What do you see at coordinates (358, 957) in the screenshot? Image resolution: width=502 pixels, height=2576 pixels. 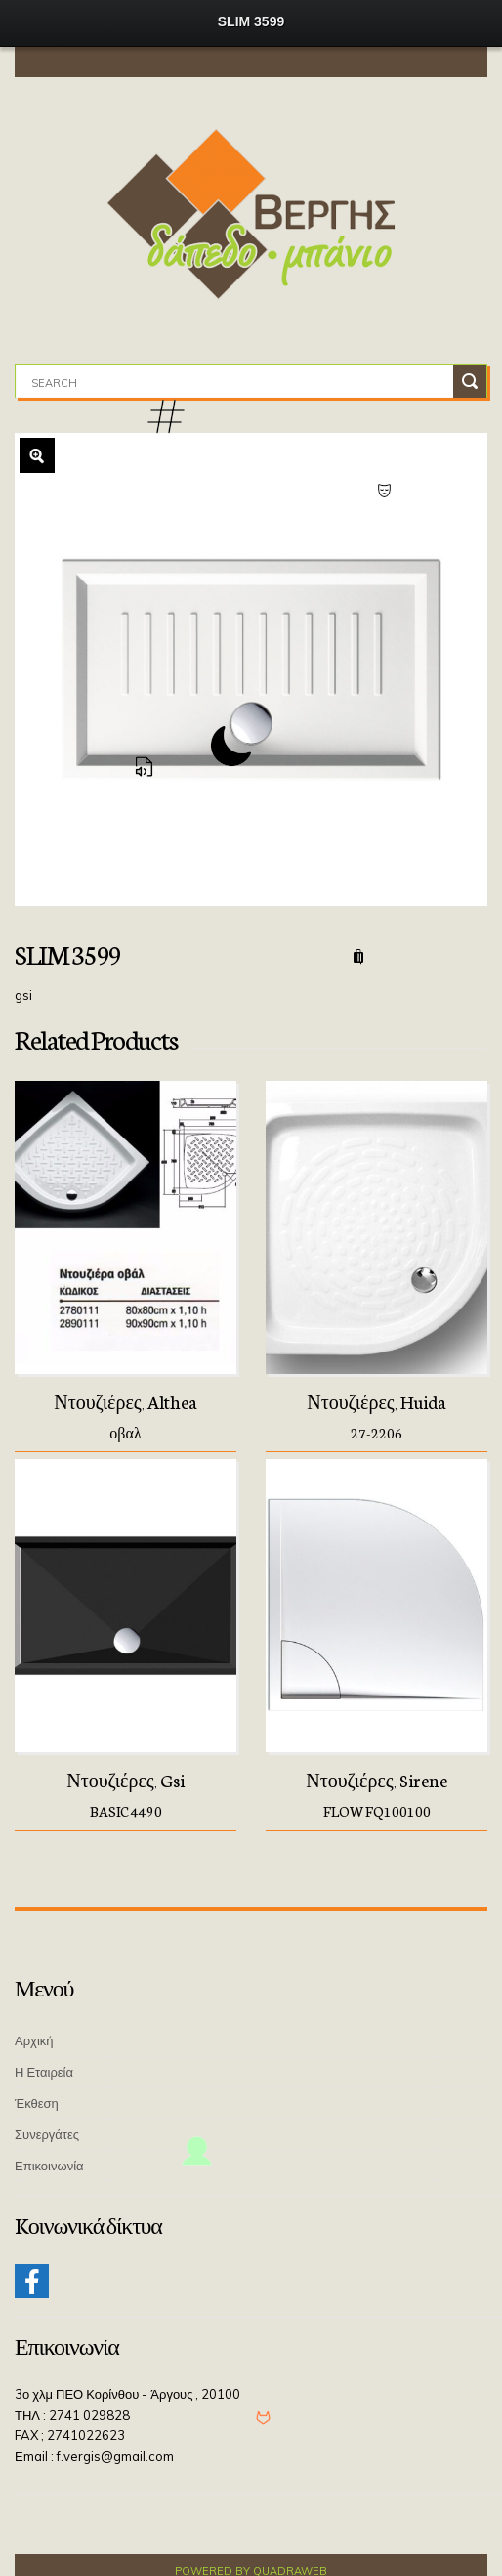 I see `access travel or trip planning features` at bounding box center [358, 957].